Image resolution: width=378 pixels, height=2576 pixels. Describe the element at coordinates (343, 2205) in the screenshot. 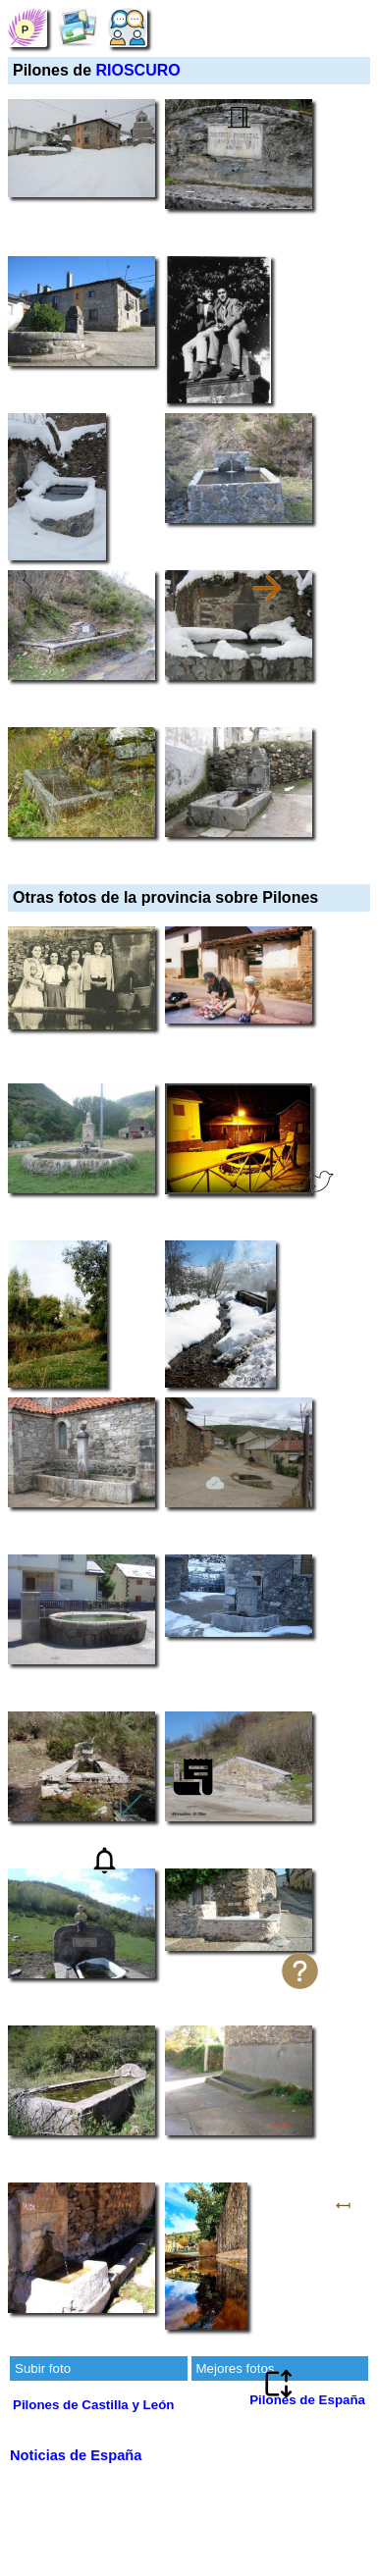

I see `navigate back to previous screen` at that location.